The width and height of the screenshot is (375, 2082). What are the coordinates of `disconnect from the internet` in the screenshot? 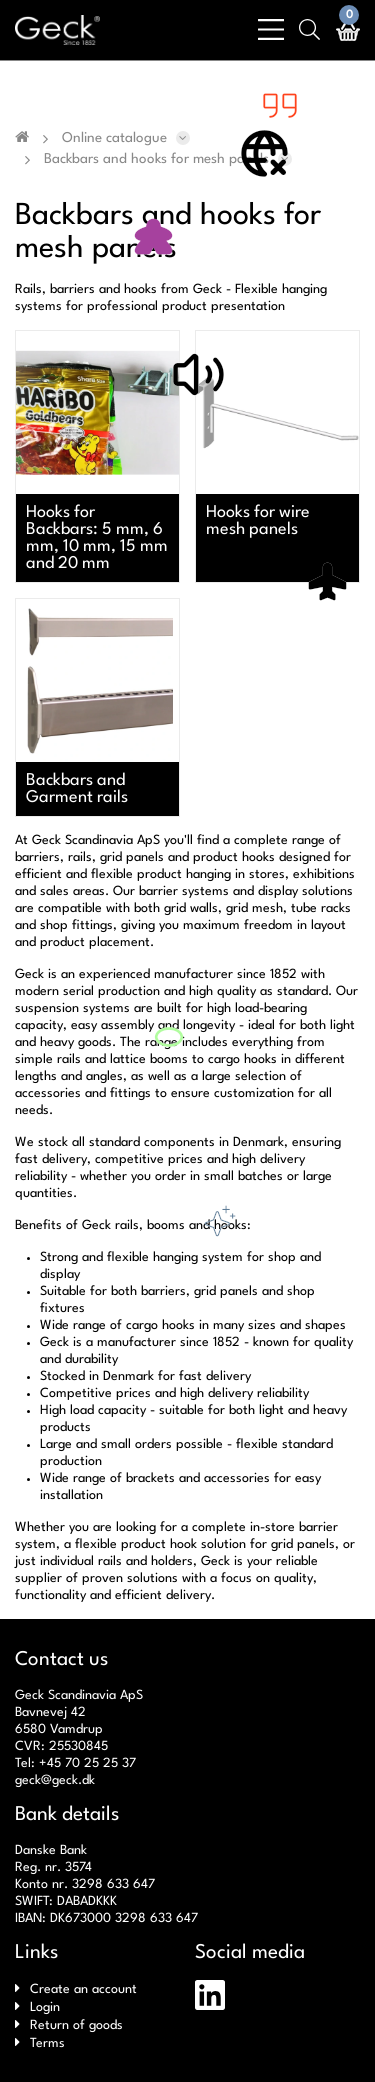 It's located at (264, 153).